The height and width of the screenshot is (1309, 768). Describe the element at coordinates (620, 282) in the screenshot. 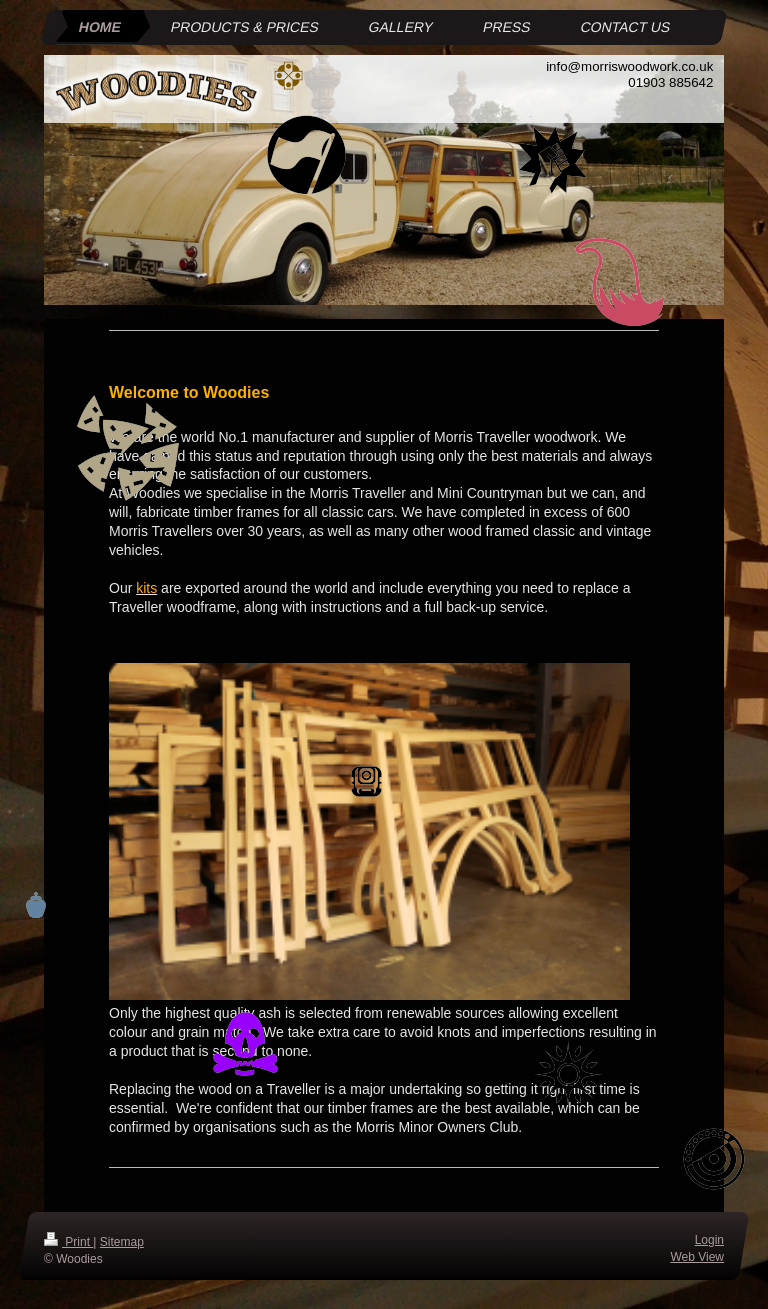

I see `fox or canine character/avatar selection` at that location.